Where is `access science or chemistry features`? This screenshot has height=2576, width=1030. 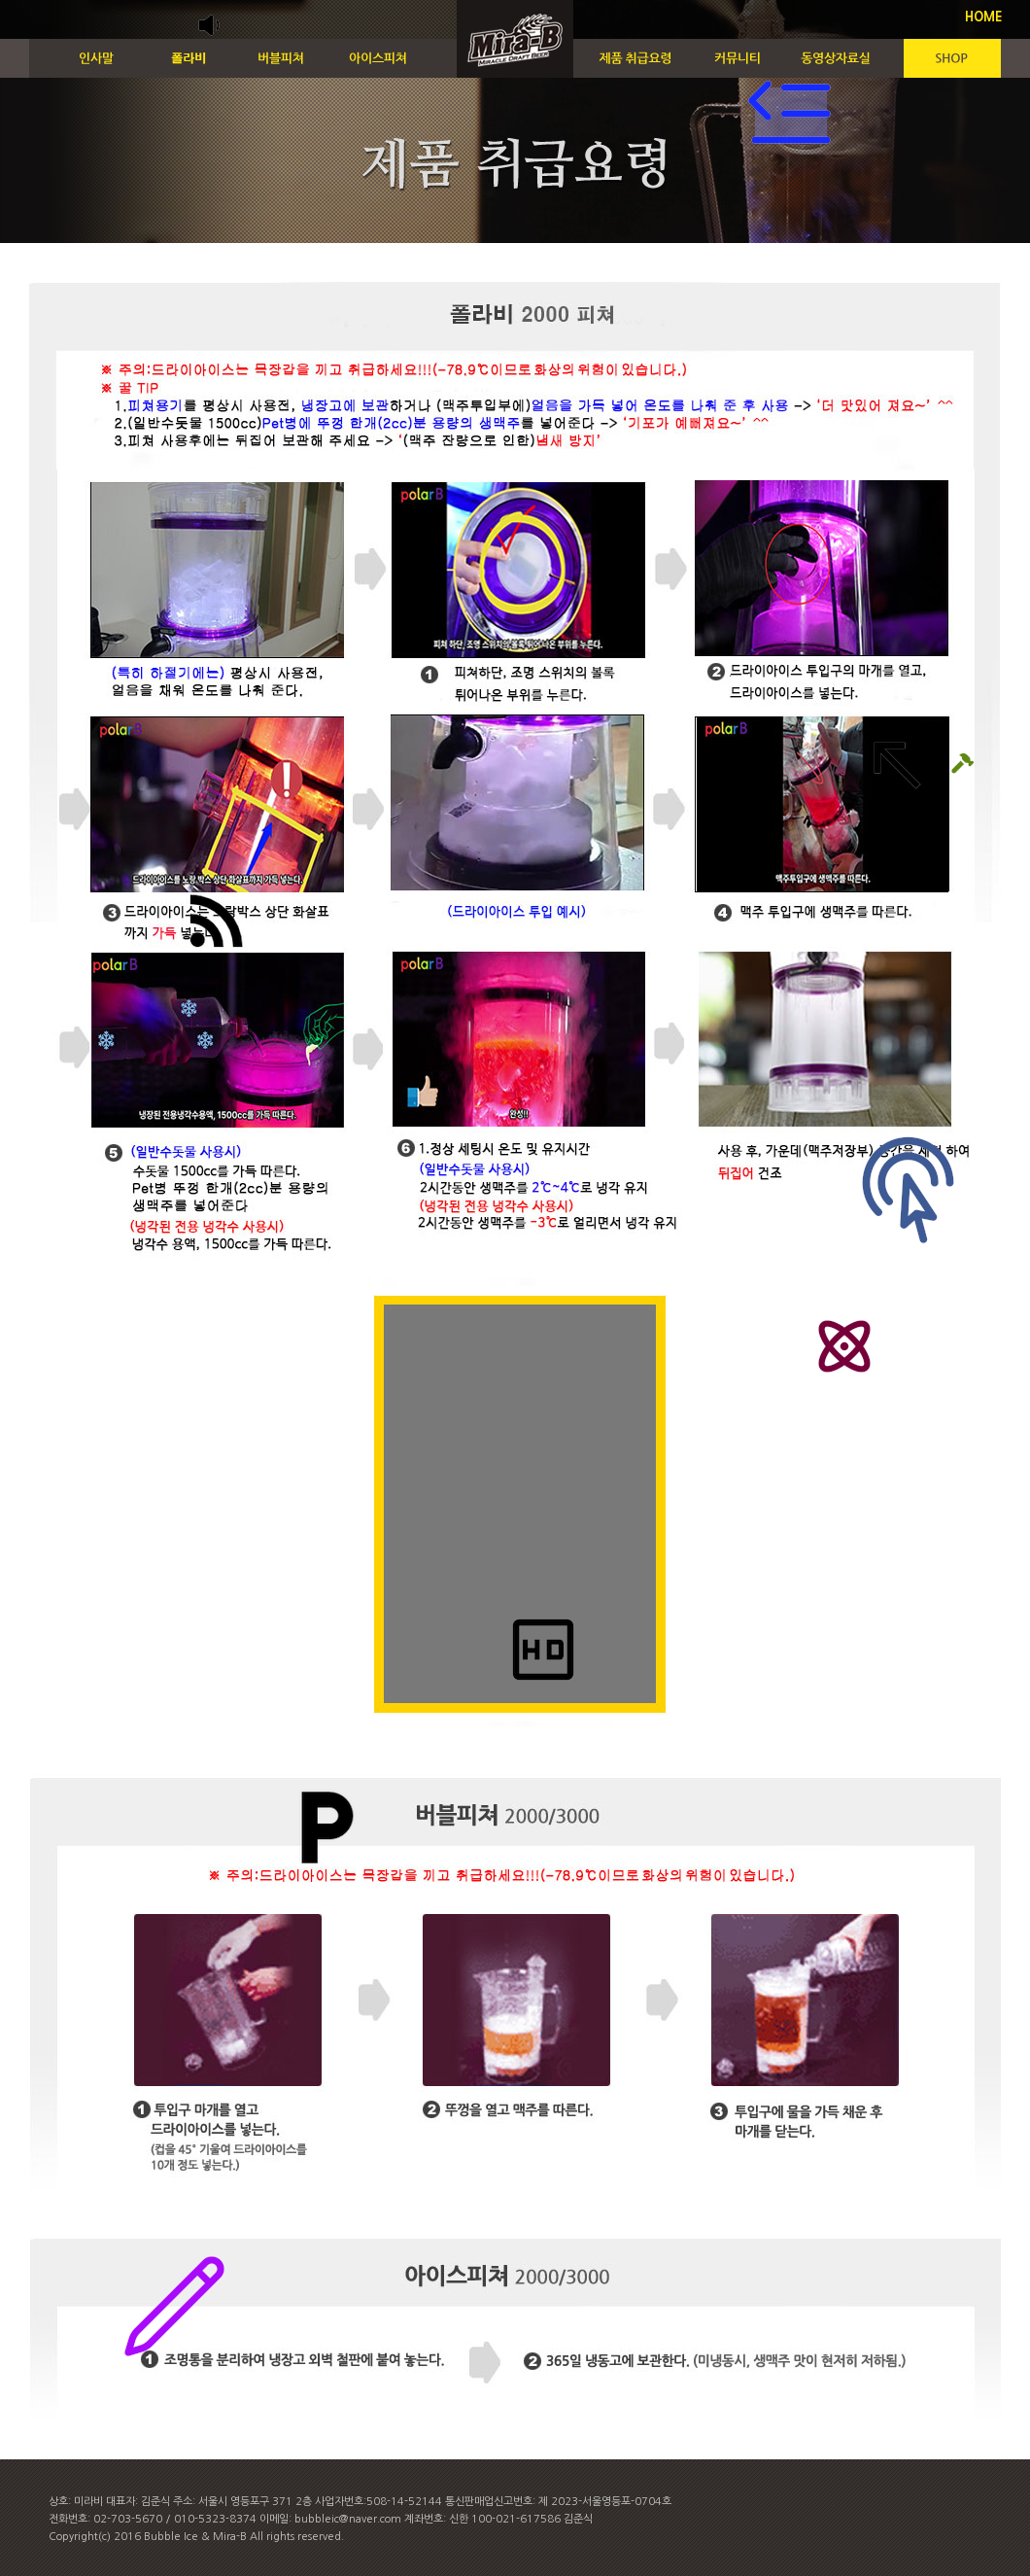 access science or chemistry features is located at coordinates (844, 1346).